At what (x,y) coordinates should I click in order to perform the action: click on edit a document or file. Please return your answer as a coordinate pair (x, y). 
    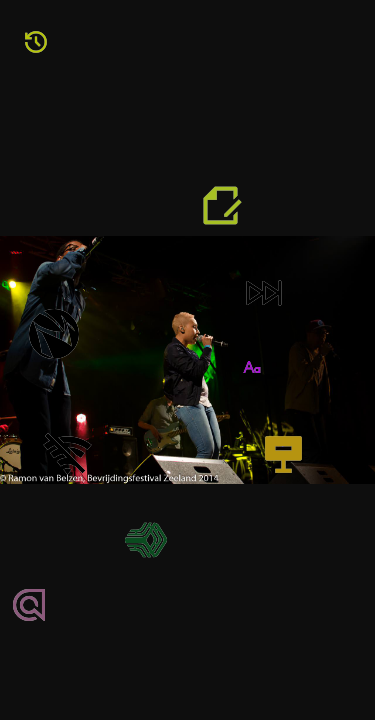
    Looking at the image, I should click on (220, 205).